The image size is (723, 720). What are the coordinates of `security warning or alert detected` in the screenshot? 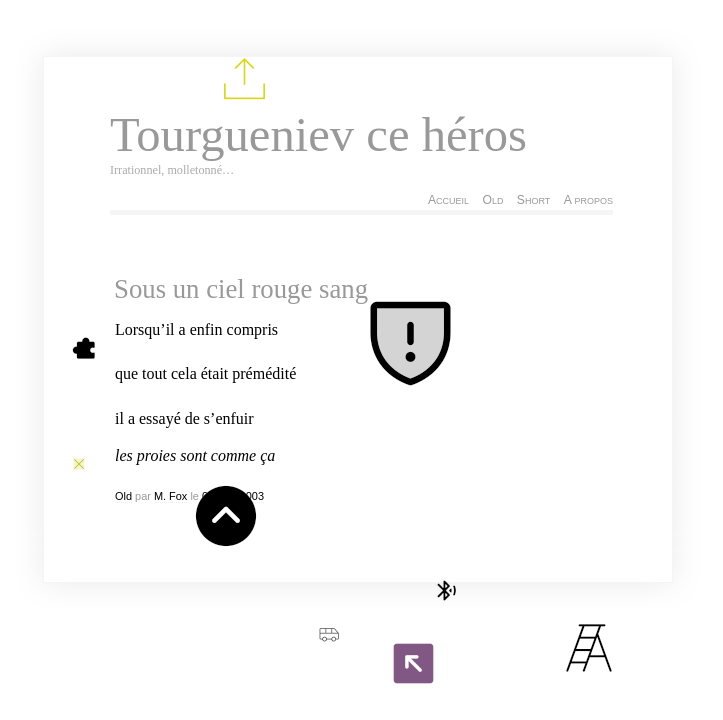 It's located at (410, 338).